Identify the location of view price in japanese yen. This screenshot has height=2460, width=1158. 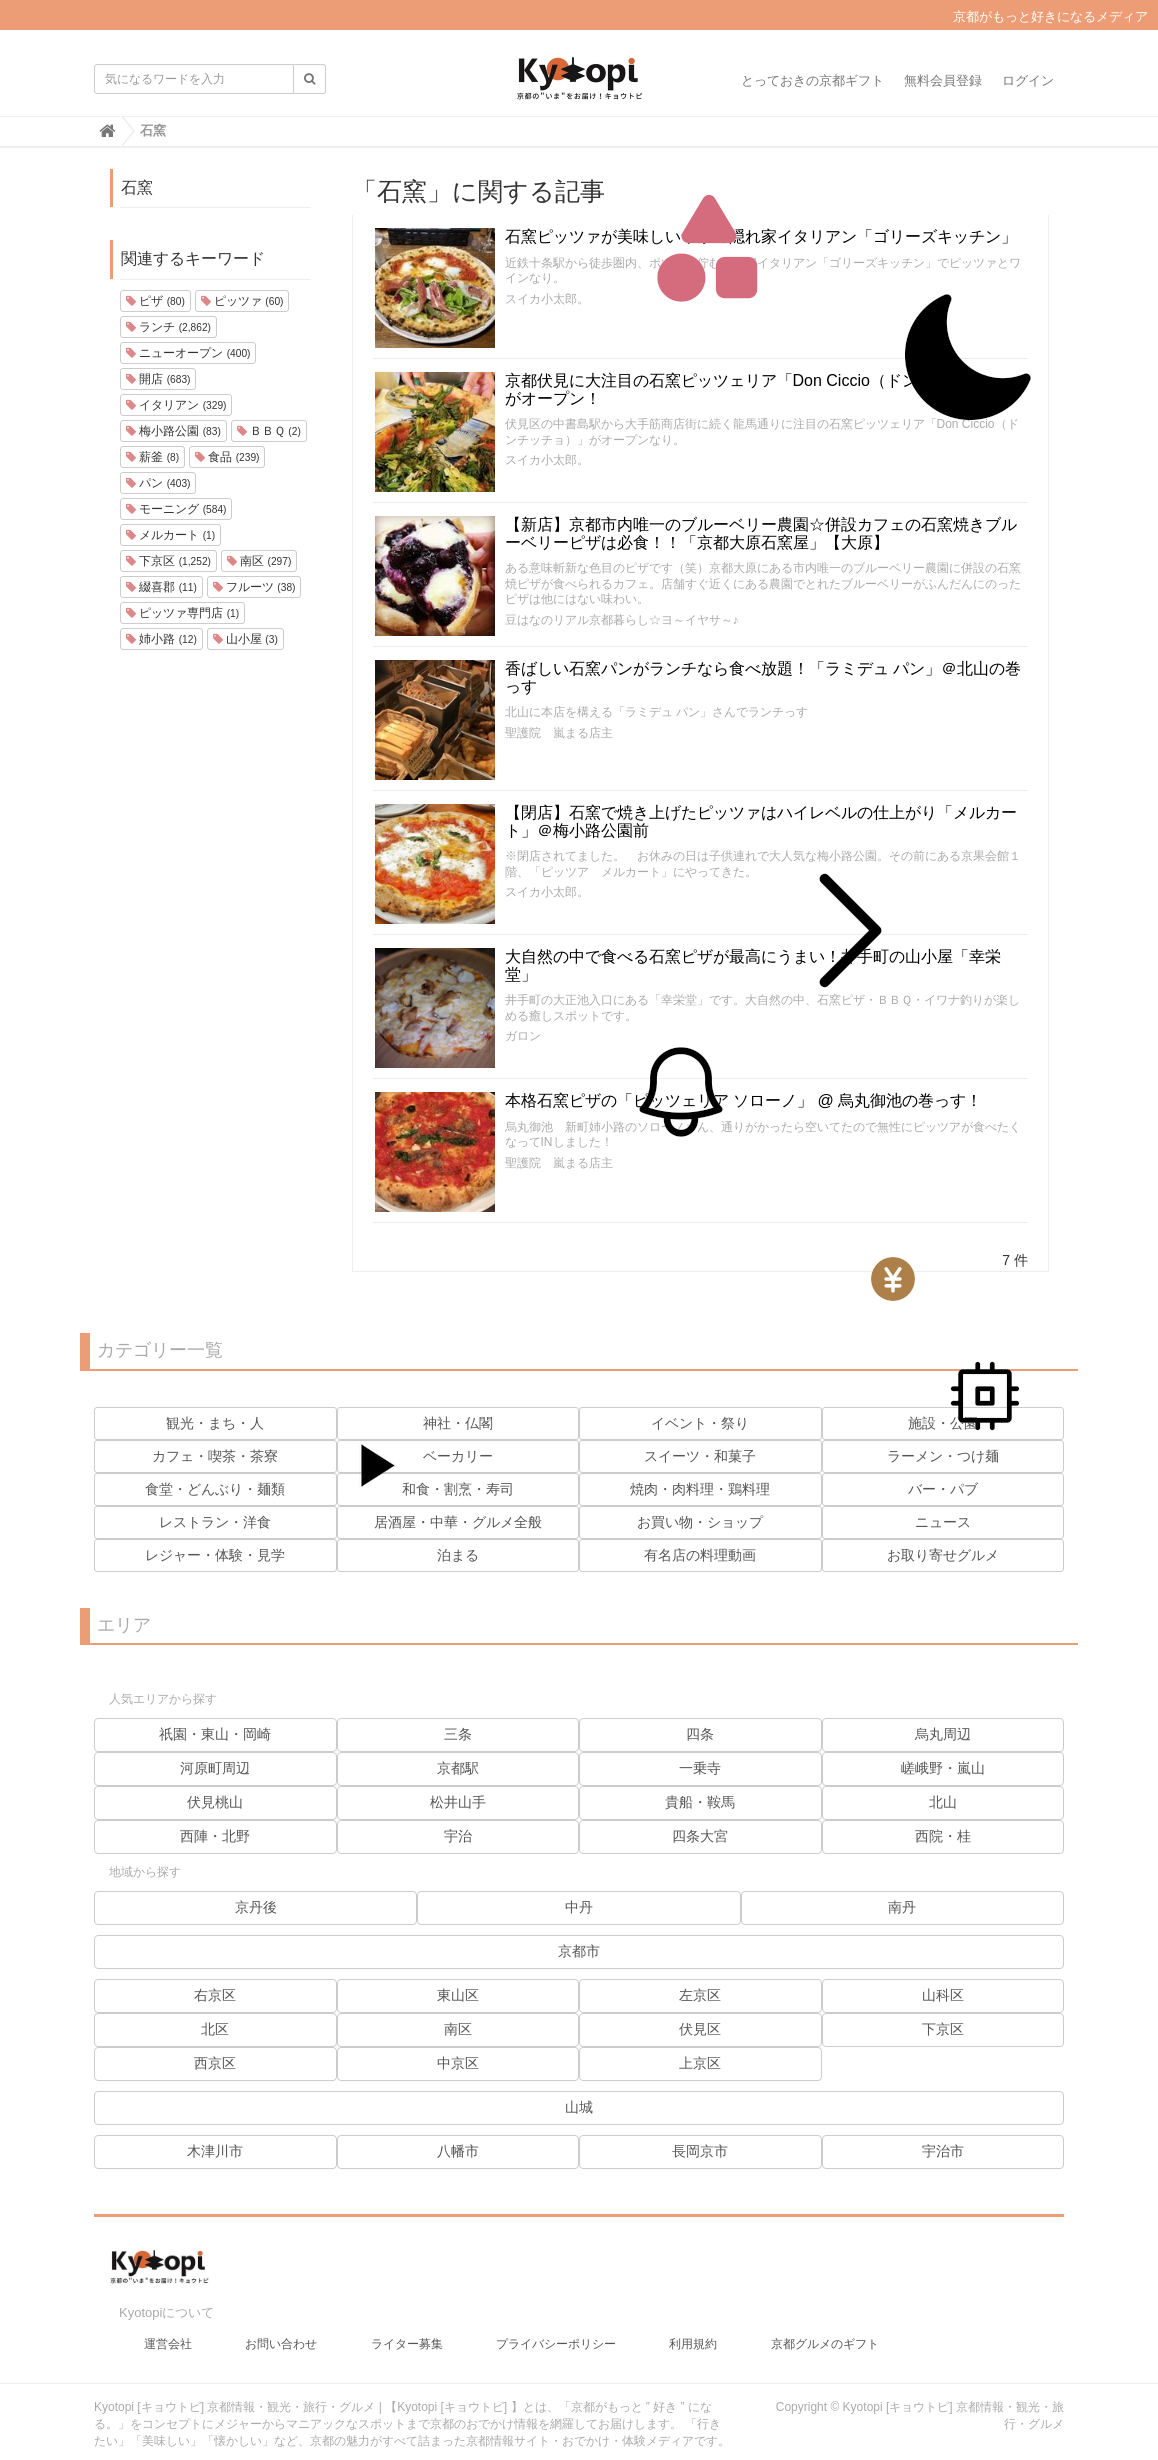
(893, 1279).